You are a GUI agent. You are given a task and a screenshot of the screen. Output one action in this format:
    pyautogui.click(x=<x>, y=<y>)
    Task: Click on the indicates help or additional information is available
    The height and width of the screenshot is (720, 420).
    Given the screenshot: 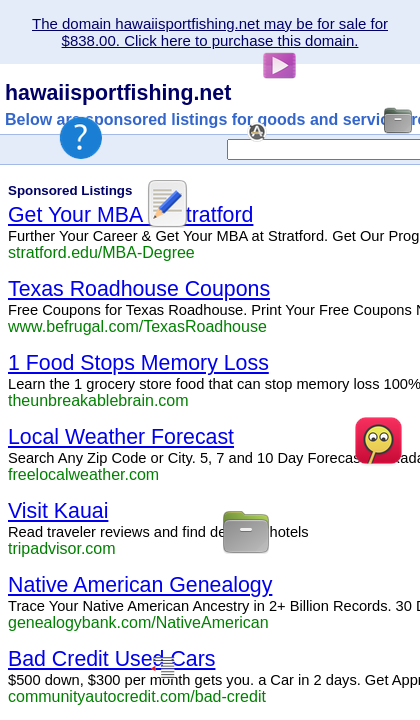 What is the action you would take?
    pyautogui.click(x=79, y=136)
    